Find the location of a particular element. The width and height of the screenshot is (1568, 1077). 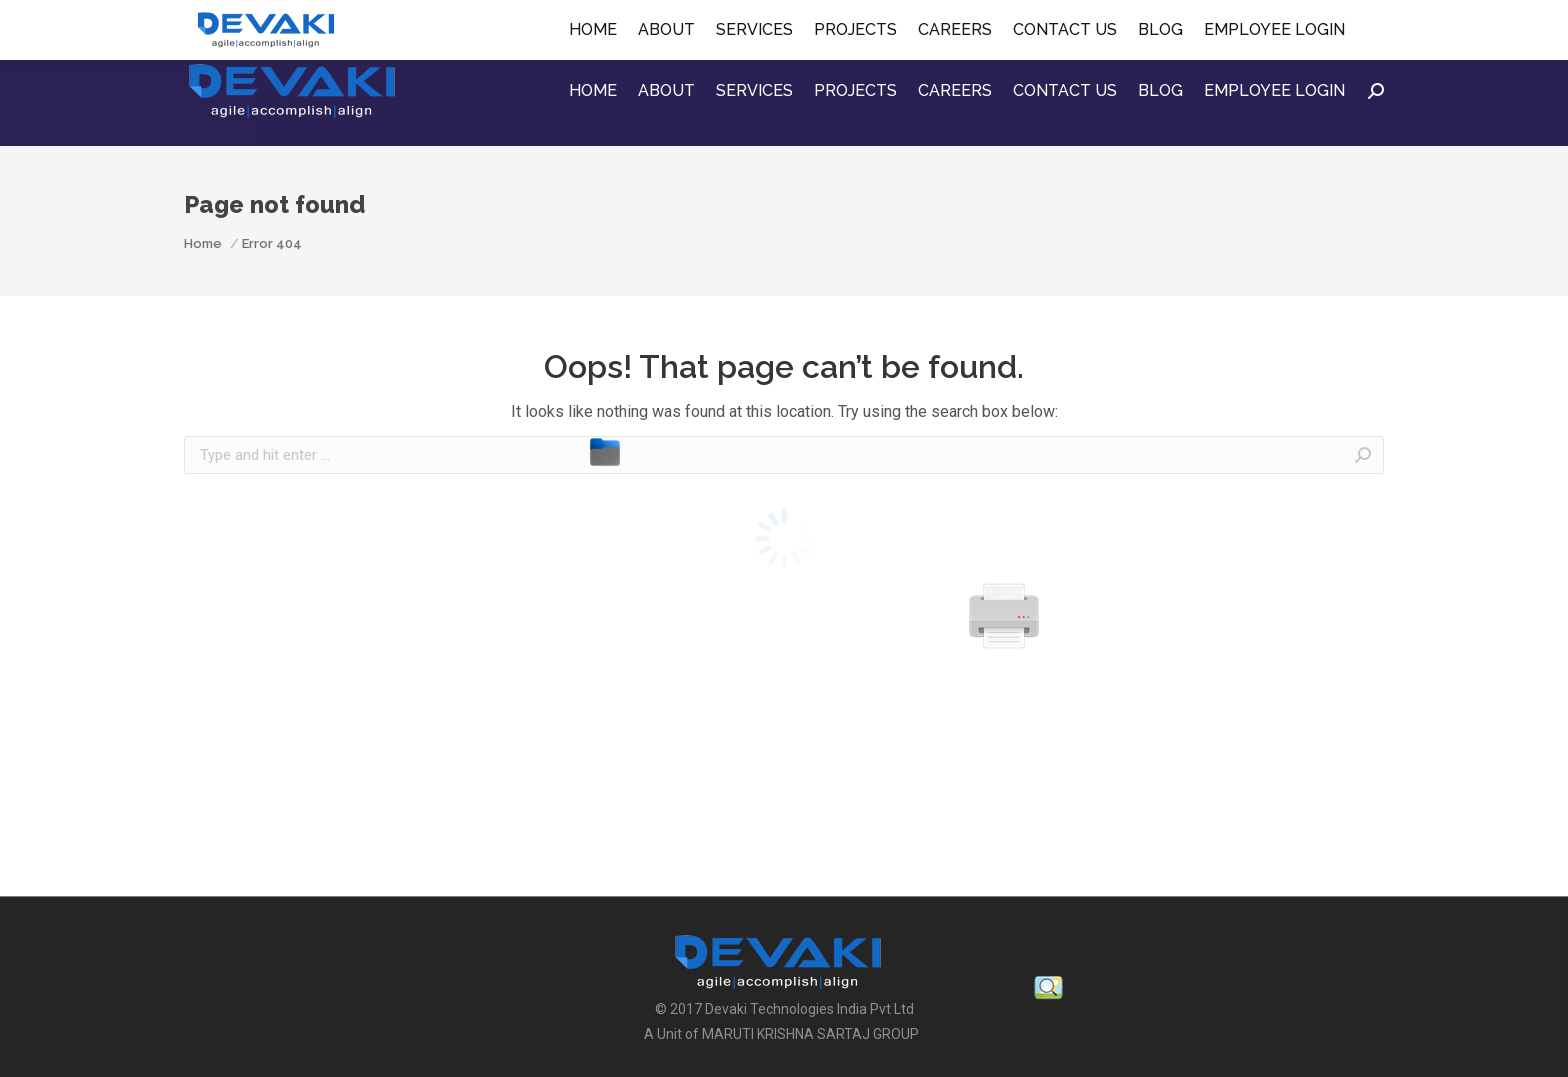

print the current document is located at coordinates (1004, 616).